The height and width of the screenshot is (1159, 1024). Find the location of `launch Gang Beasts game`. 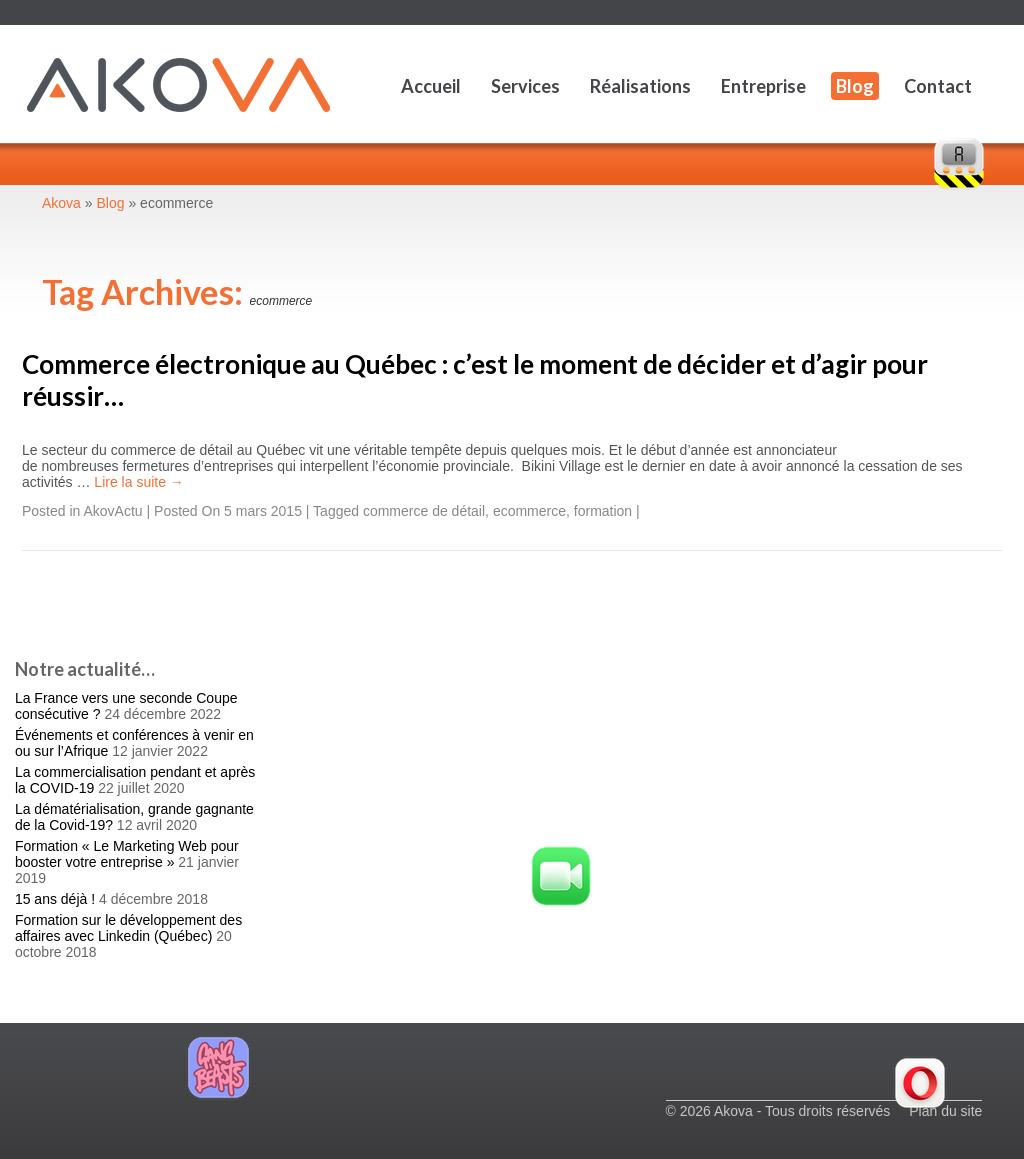

launch Gang Beasts game is located at coordinates (218, 1067).